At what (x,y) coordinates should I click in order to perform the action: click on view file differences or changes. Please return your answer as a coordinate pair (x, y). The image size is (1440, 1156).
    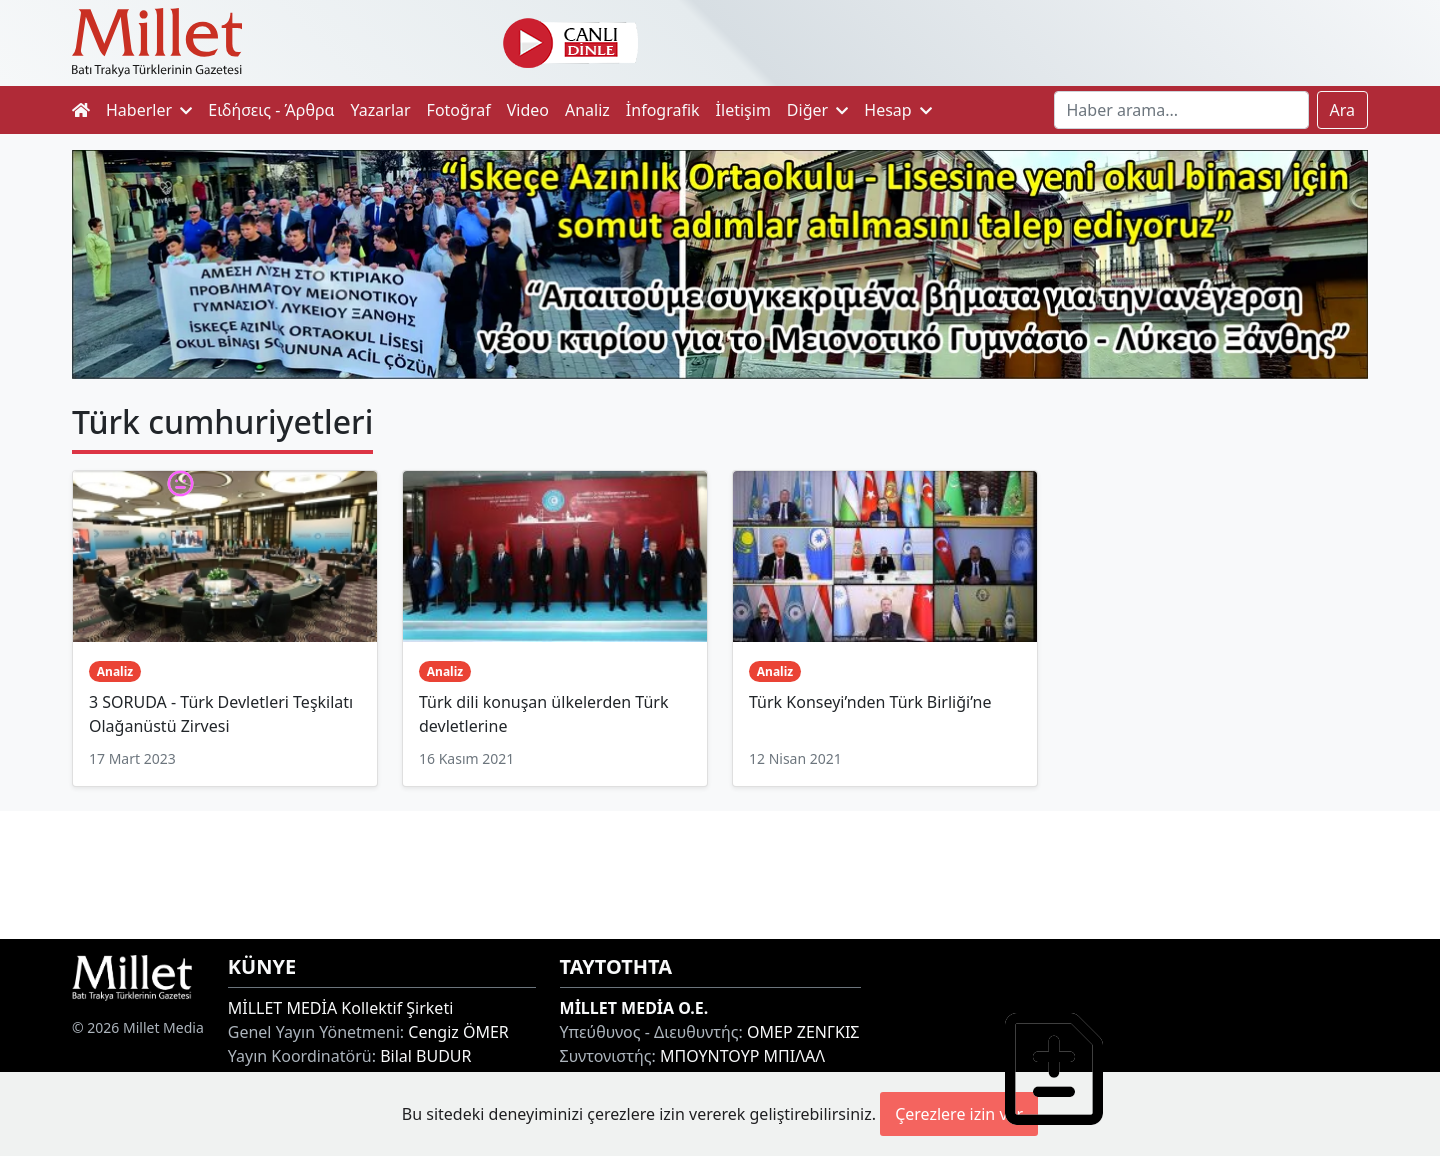
    Looking at the image, I should click on (1054, 1069).